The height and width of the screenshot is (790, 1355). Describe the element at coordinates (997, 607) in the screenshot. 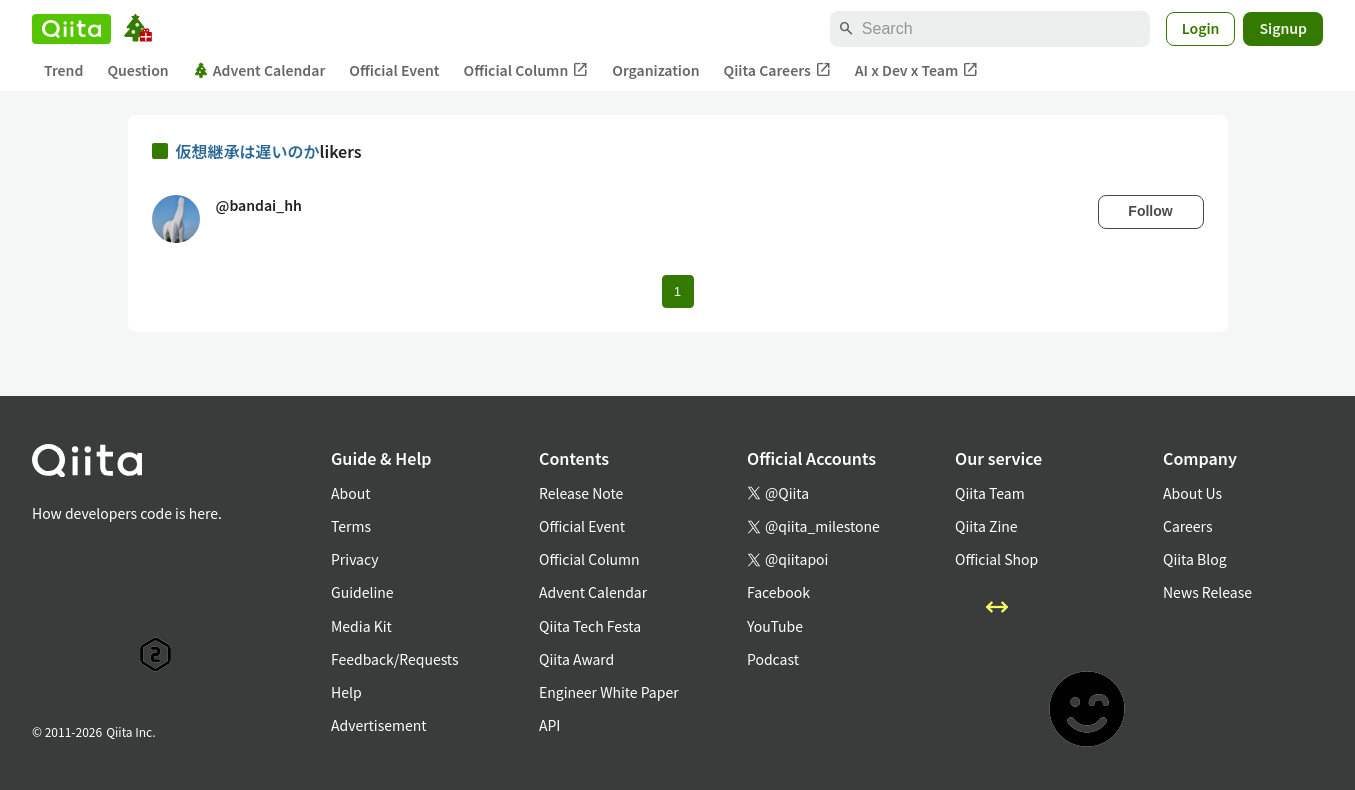

I see `resize element horizontally` at that location.